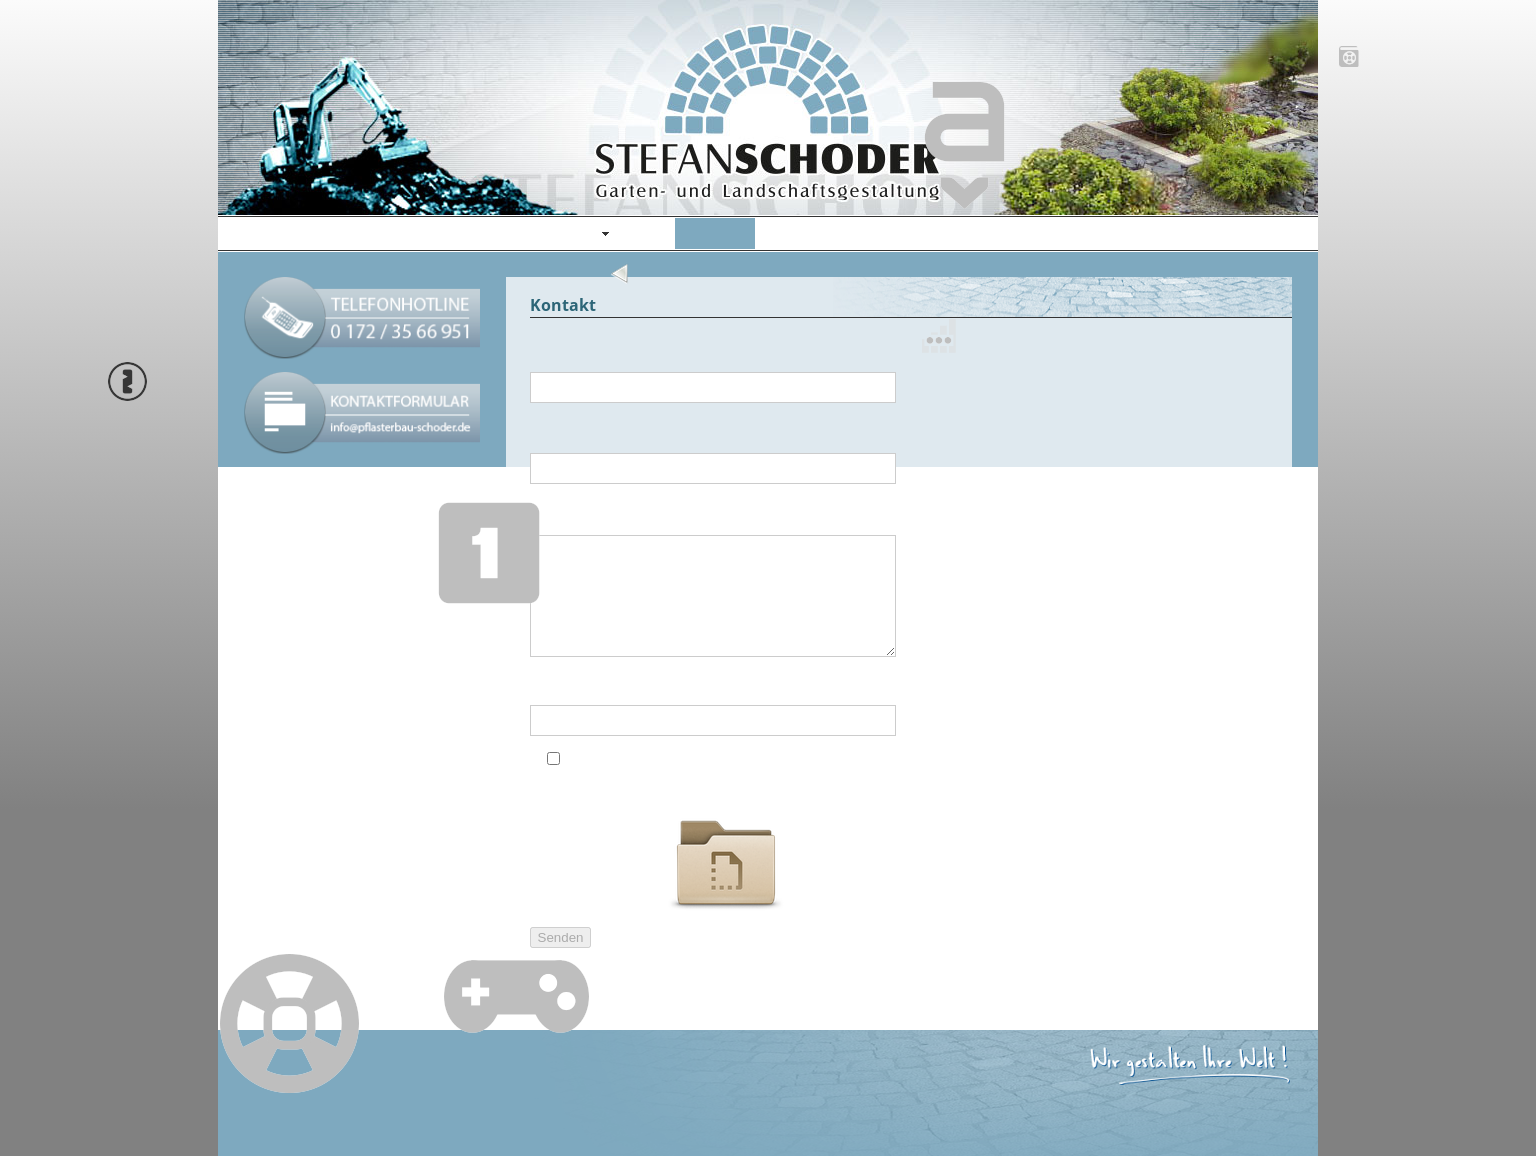  Describe the element at coordinates (127, 381) in the screenshot. I see `access password manager` at that location.